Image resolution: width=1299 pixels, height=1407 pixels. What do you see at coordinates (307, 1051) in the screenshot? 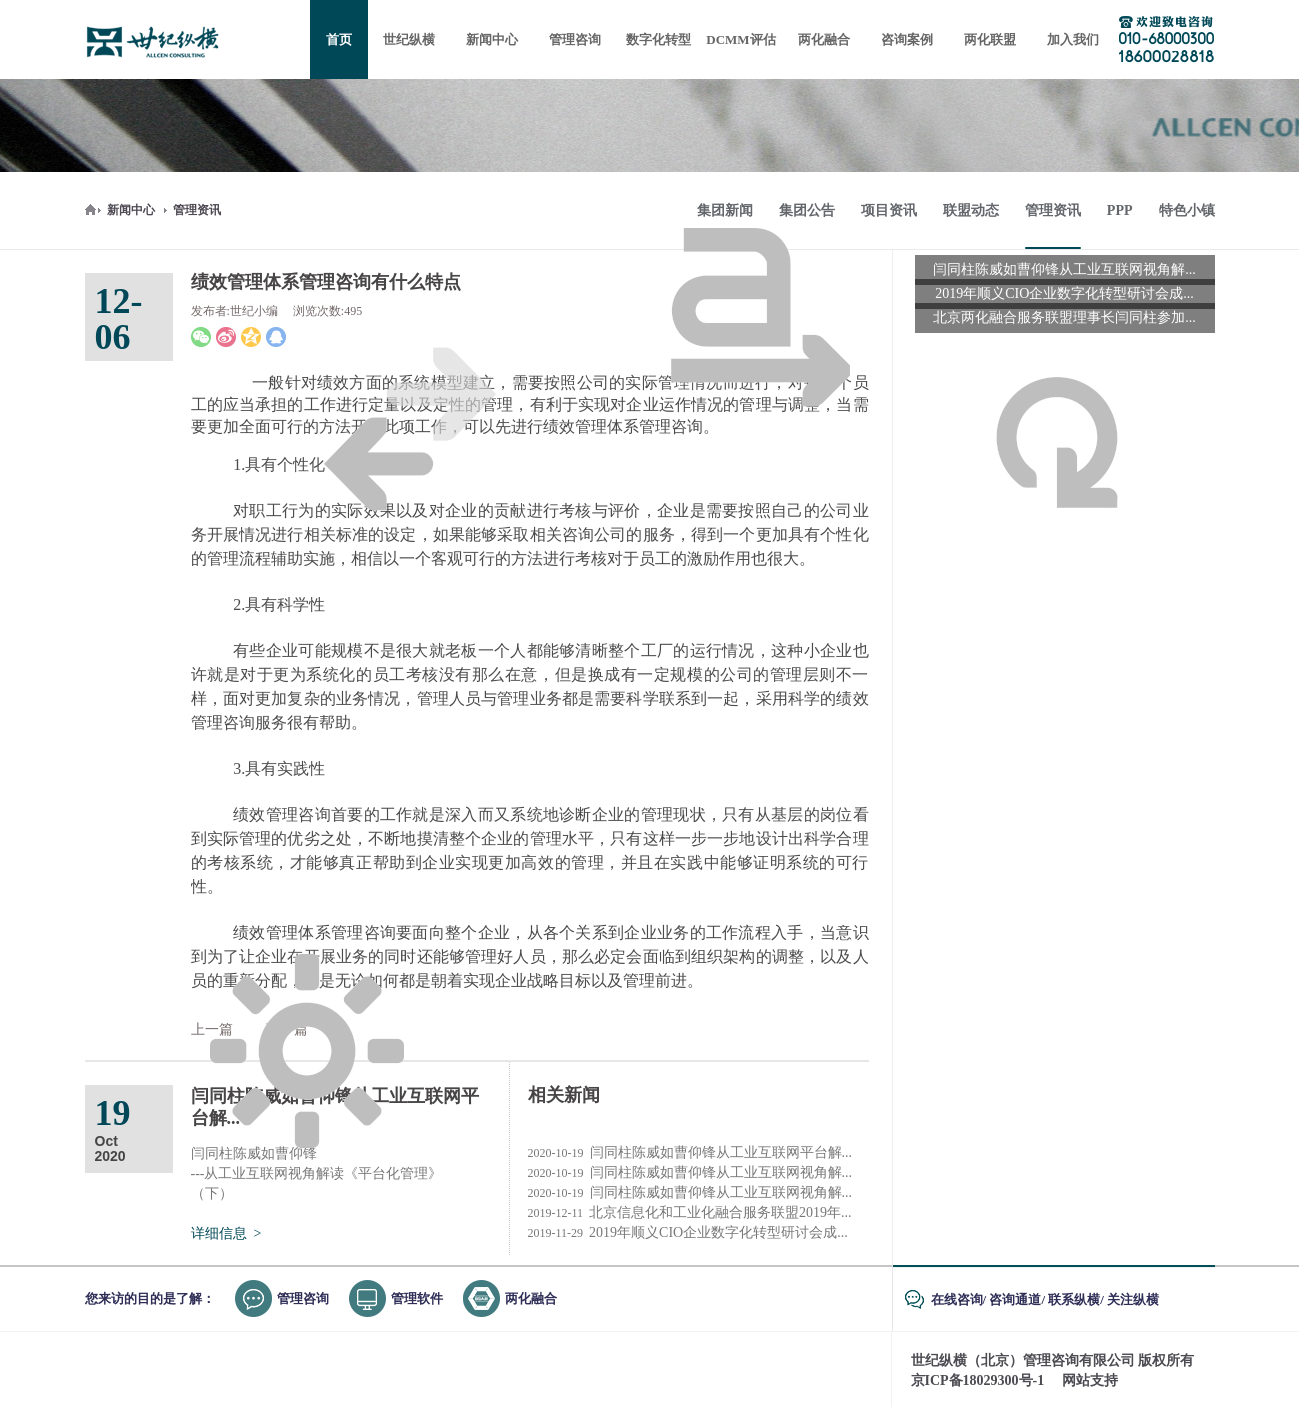
I see `adjust display brightness settings` at bounding box center [307, 1051].